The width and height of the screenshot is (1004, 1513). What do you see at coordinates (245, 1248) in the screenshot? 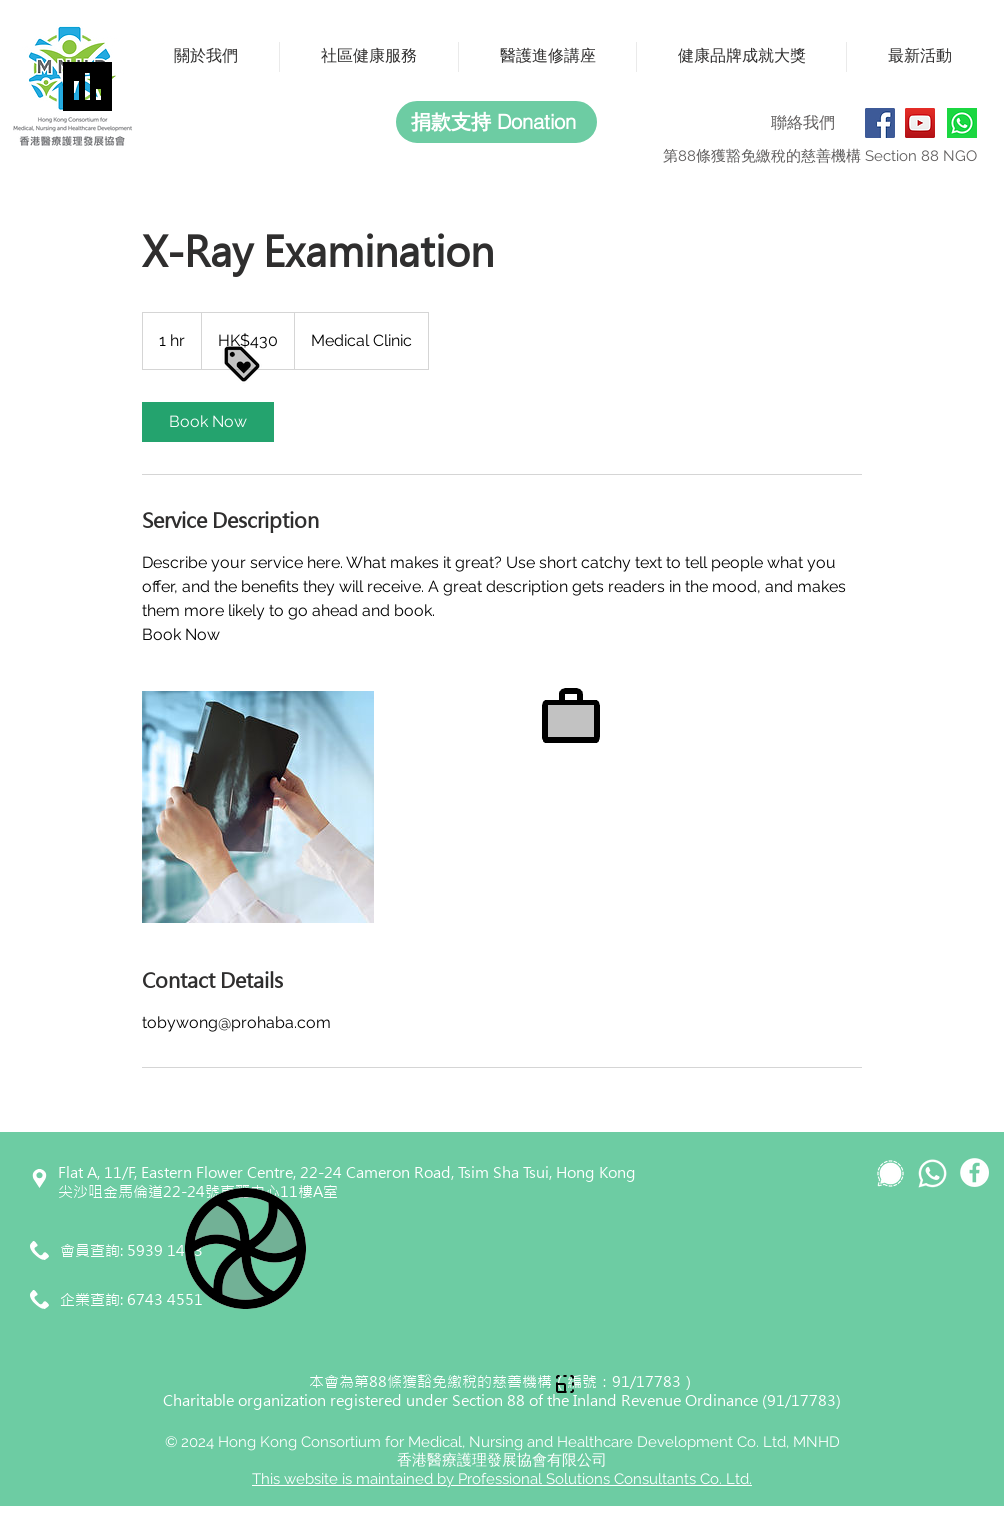
I see `loading content in progress` at bounding box center [245, 1248].